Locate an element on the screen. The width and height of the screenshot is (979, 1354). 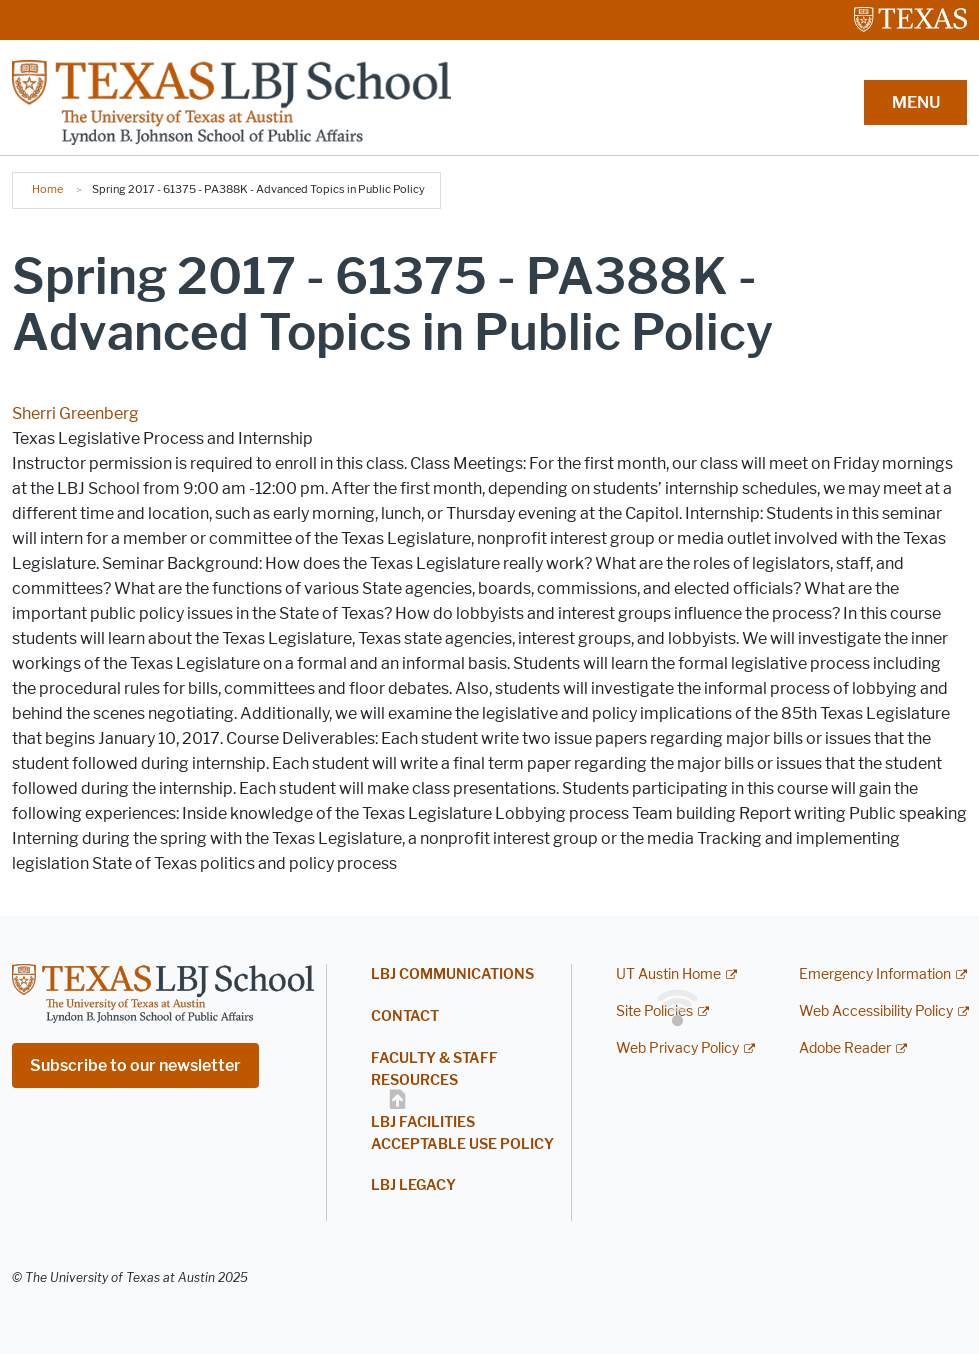
indicates weak wireless network signal strength is located at coordinates (677, 1006).